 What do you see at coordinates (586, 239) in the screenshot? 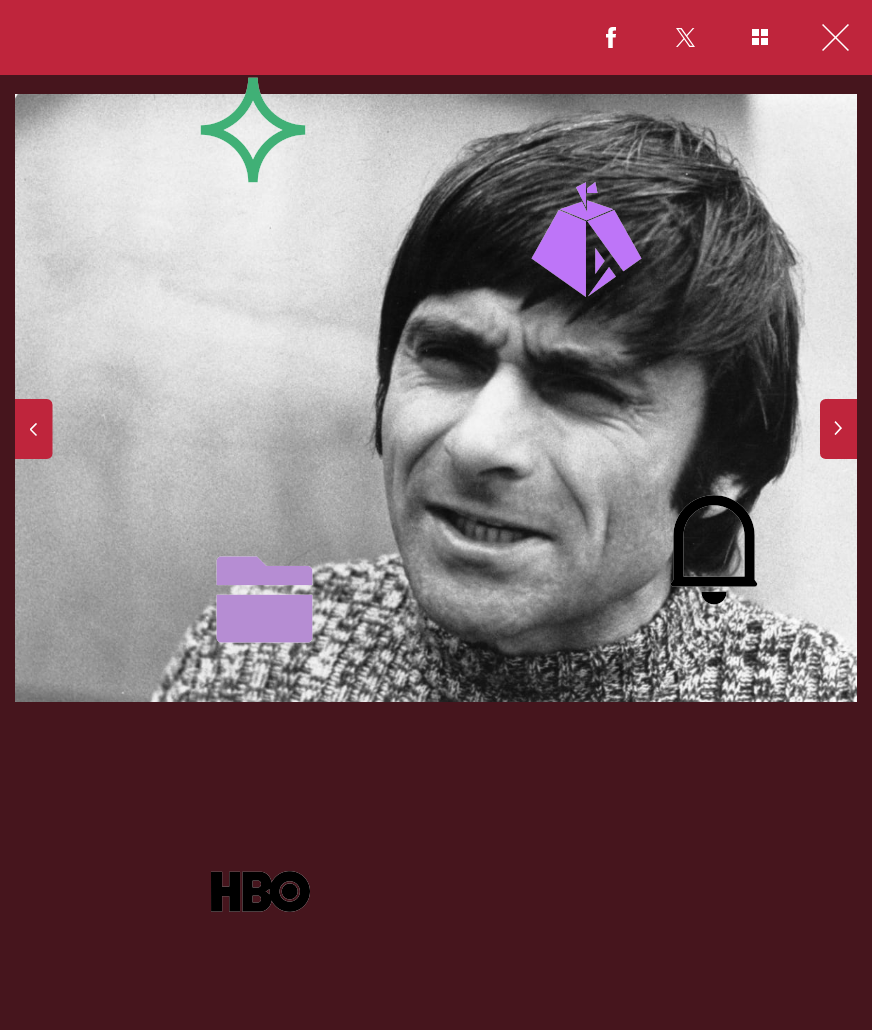
I see `asahi linux project logo` at bounding box center [586, 239].